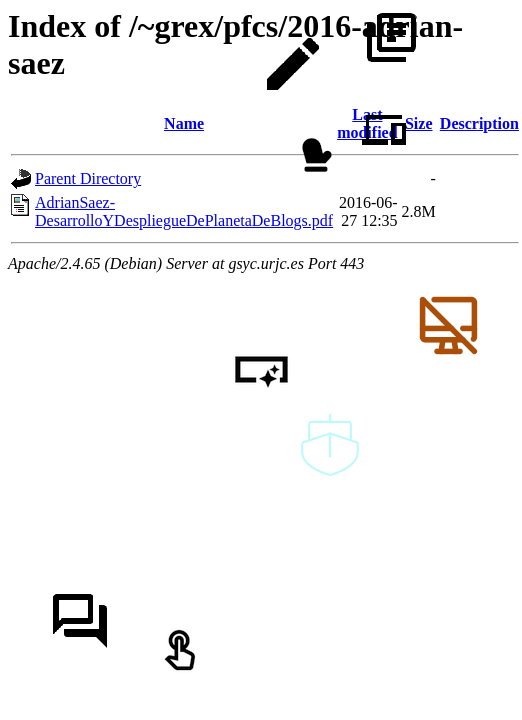  I want to click on access boat or ferry services, so click(330, 445).